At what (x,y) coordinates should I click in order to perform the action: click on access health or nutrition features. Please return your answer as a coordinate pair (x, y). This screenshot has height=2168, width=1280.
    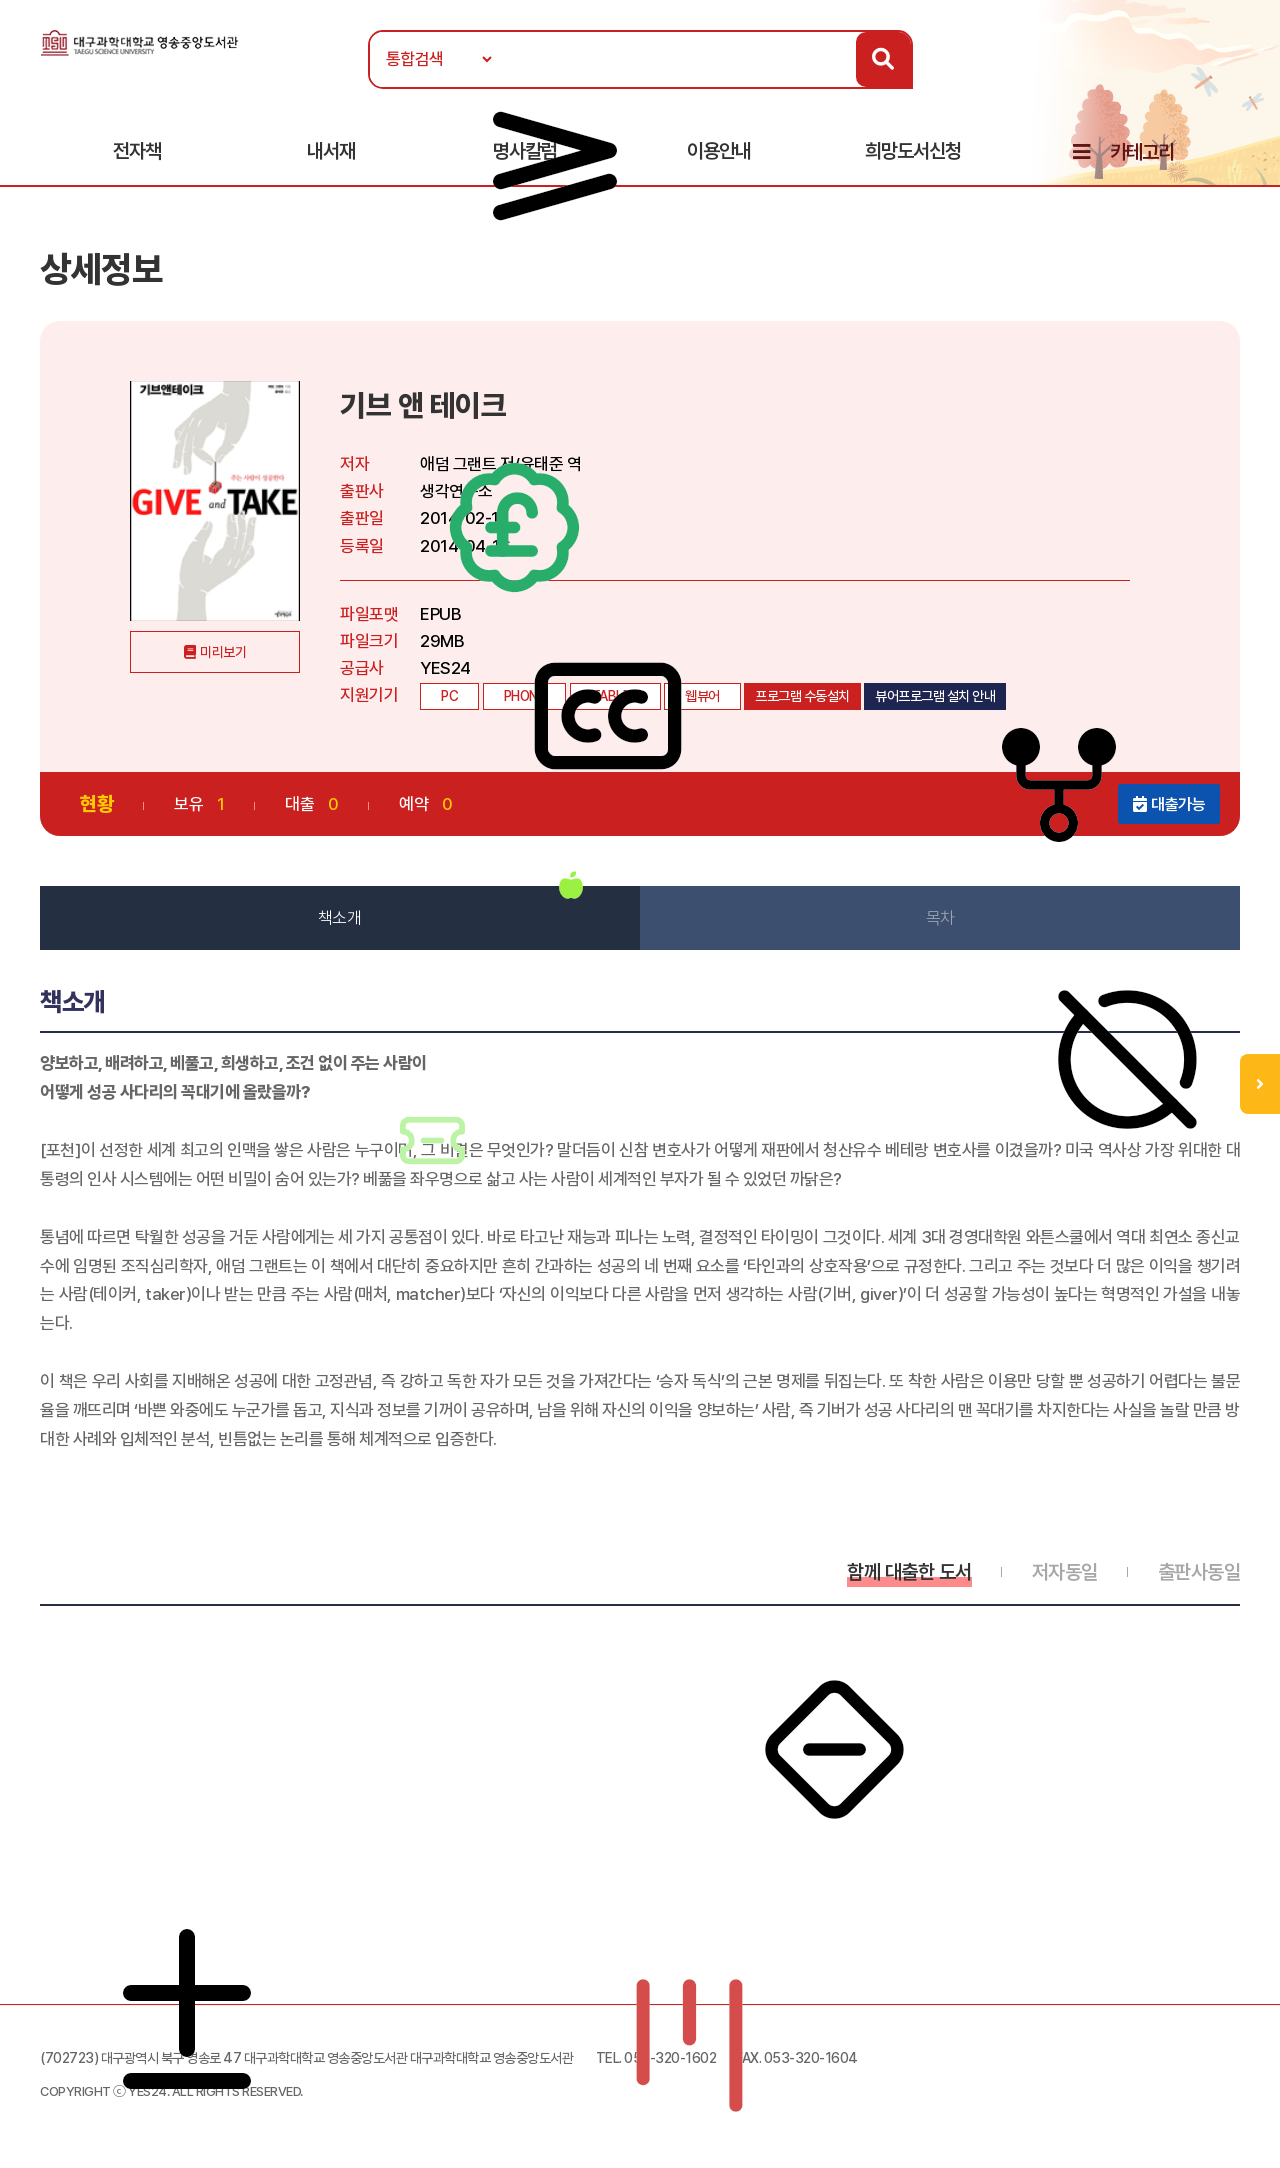
    Looking at the image, I should click on (571, 885).